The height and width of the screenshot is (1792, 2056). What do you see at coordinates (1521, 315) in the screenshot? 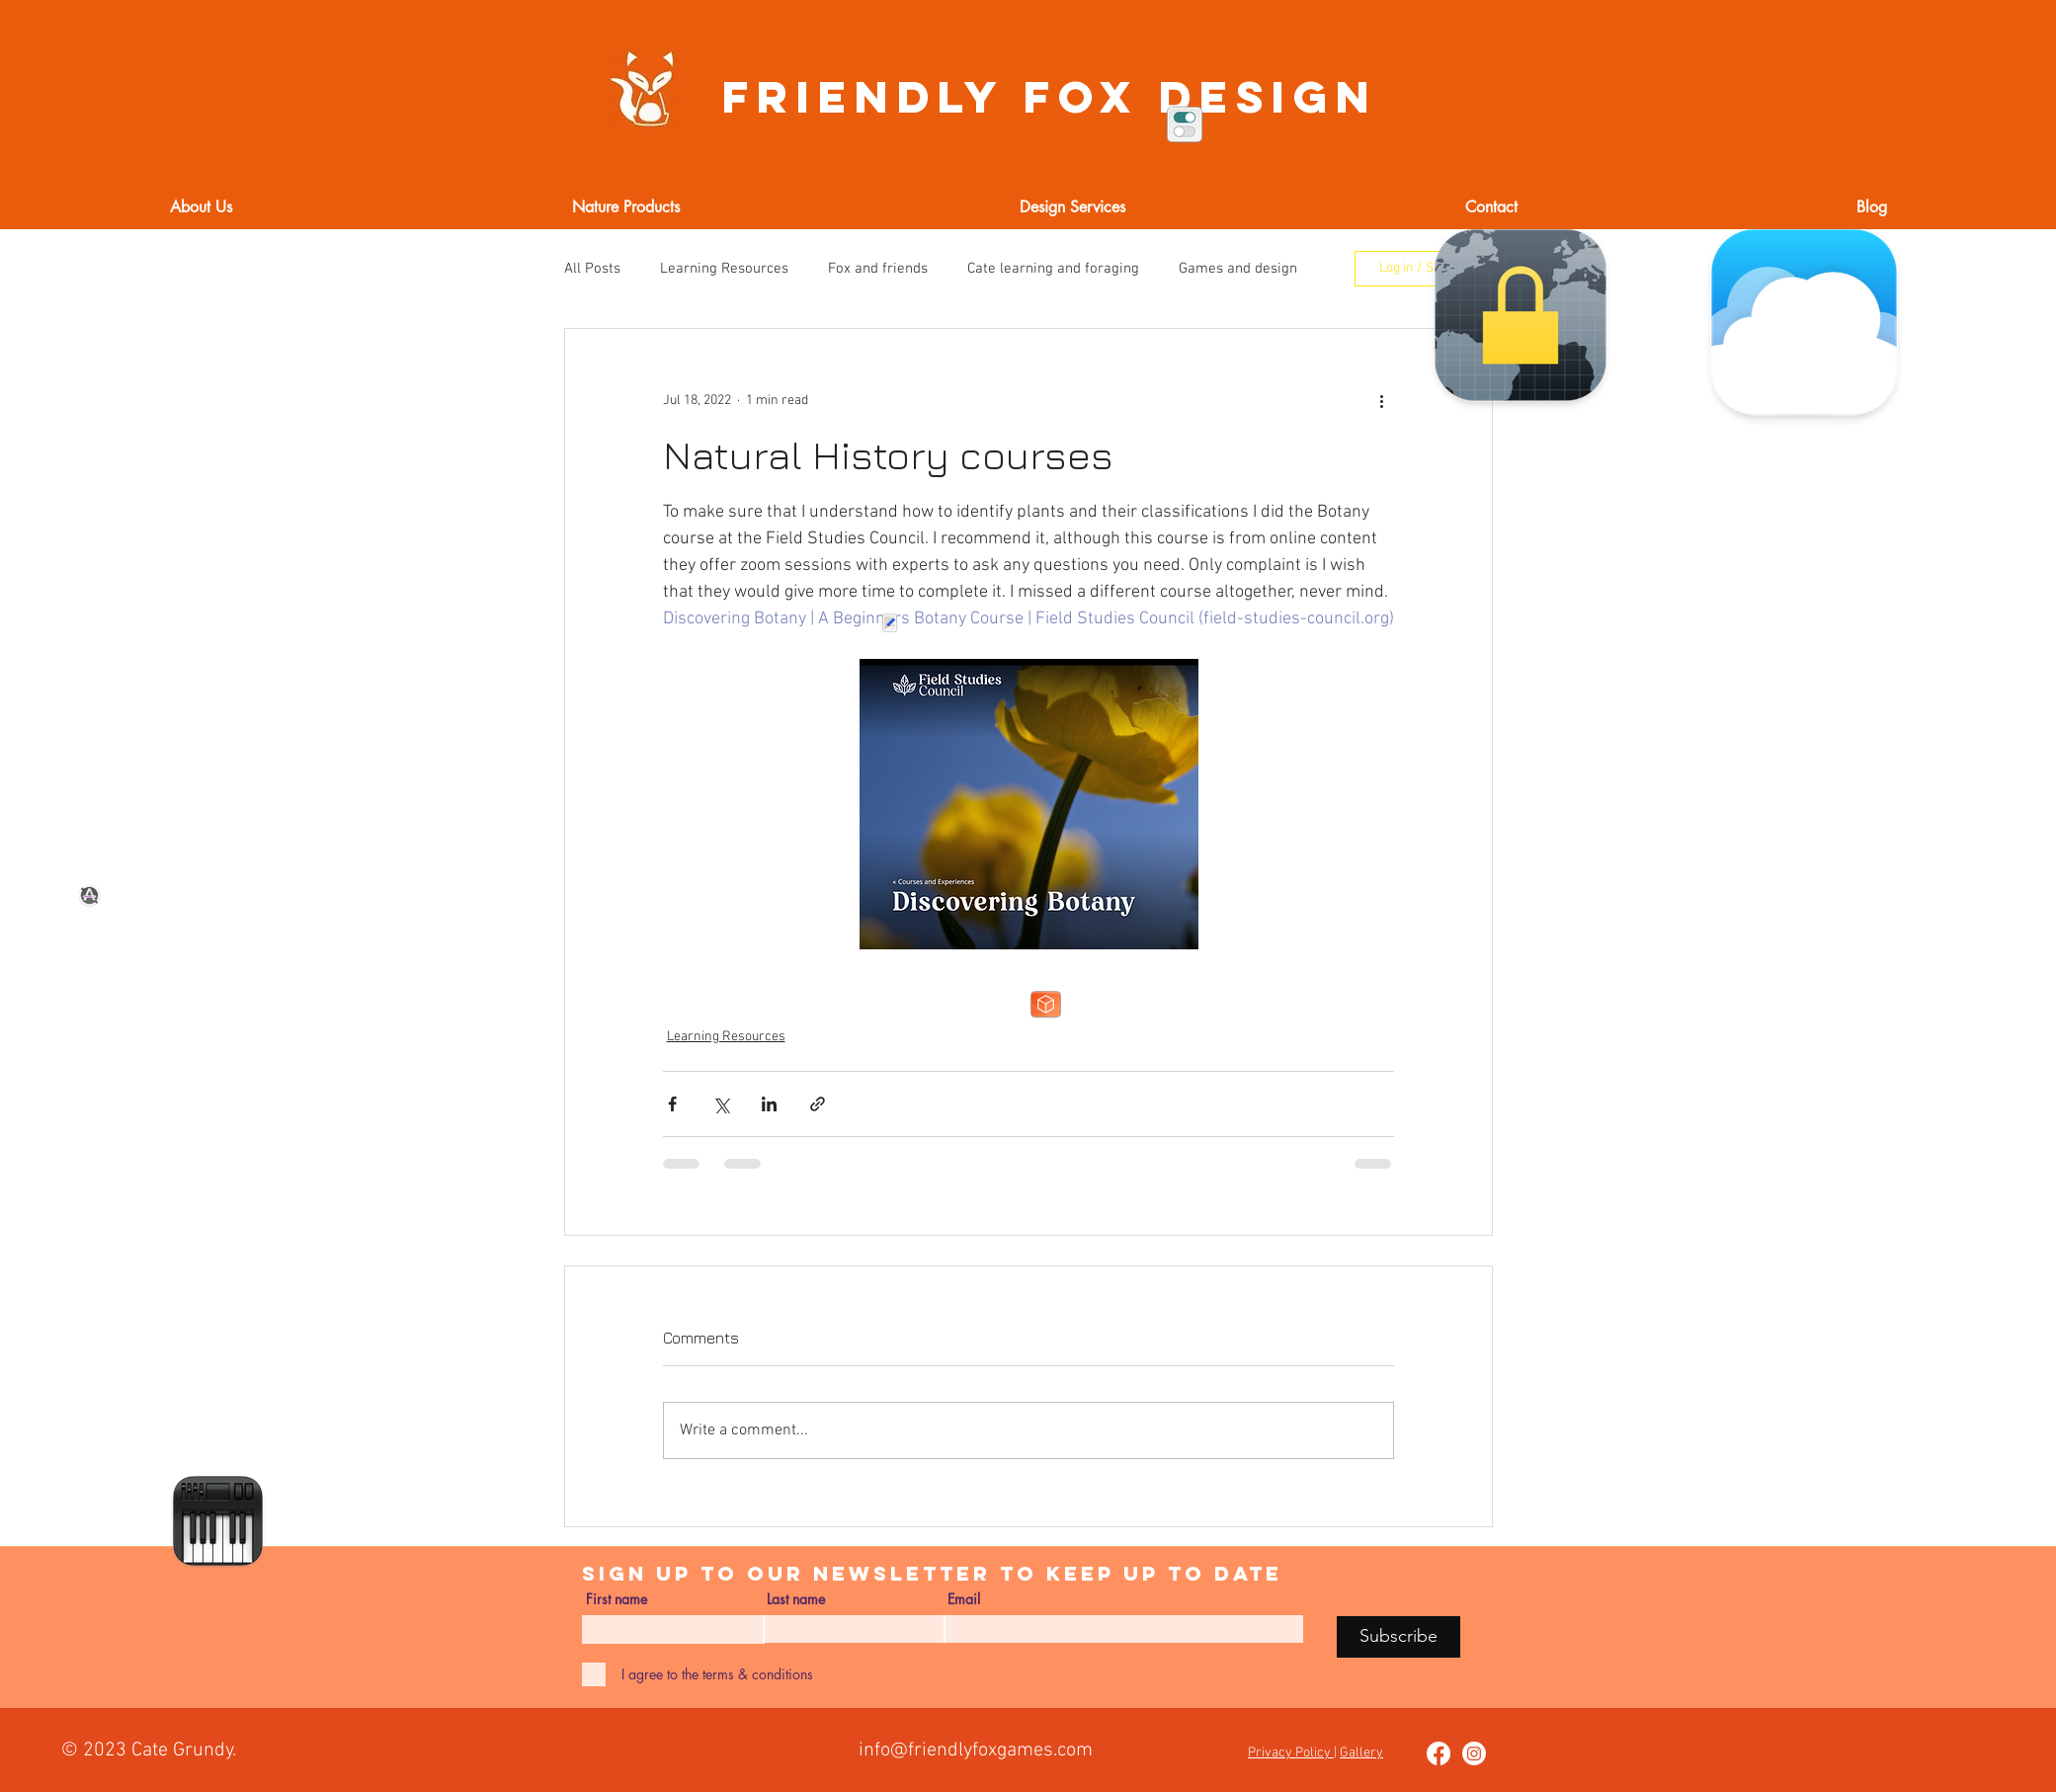
I see `manage browser security and SSL certificate settings` at bounding box center [1521, 315].